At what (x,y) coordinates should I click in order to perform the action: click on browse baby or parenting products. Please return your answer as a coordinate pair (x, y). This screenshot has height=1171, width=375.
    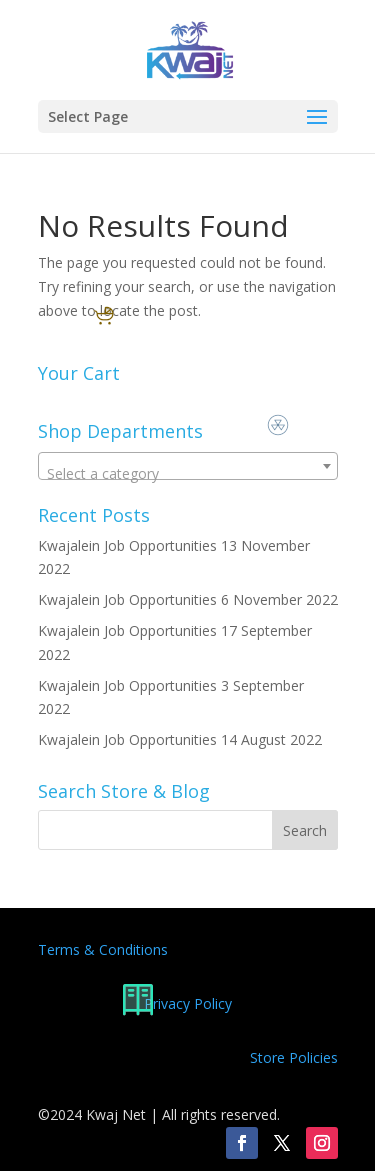
    Looking at the image, I should click on (104, 315).